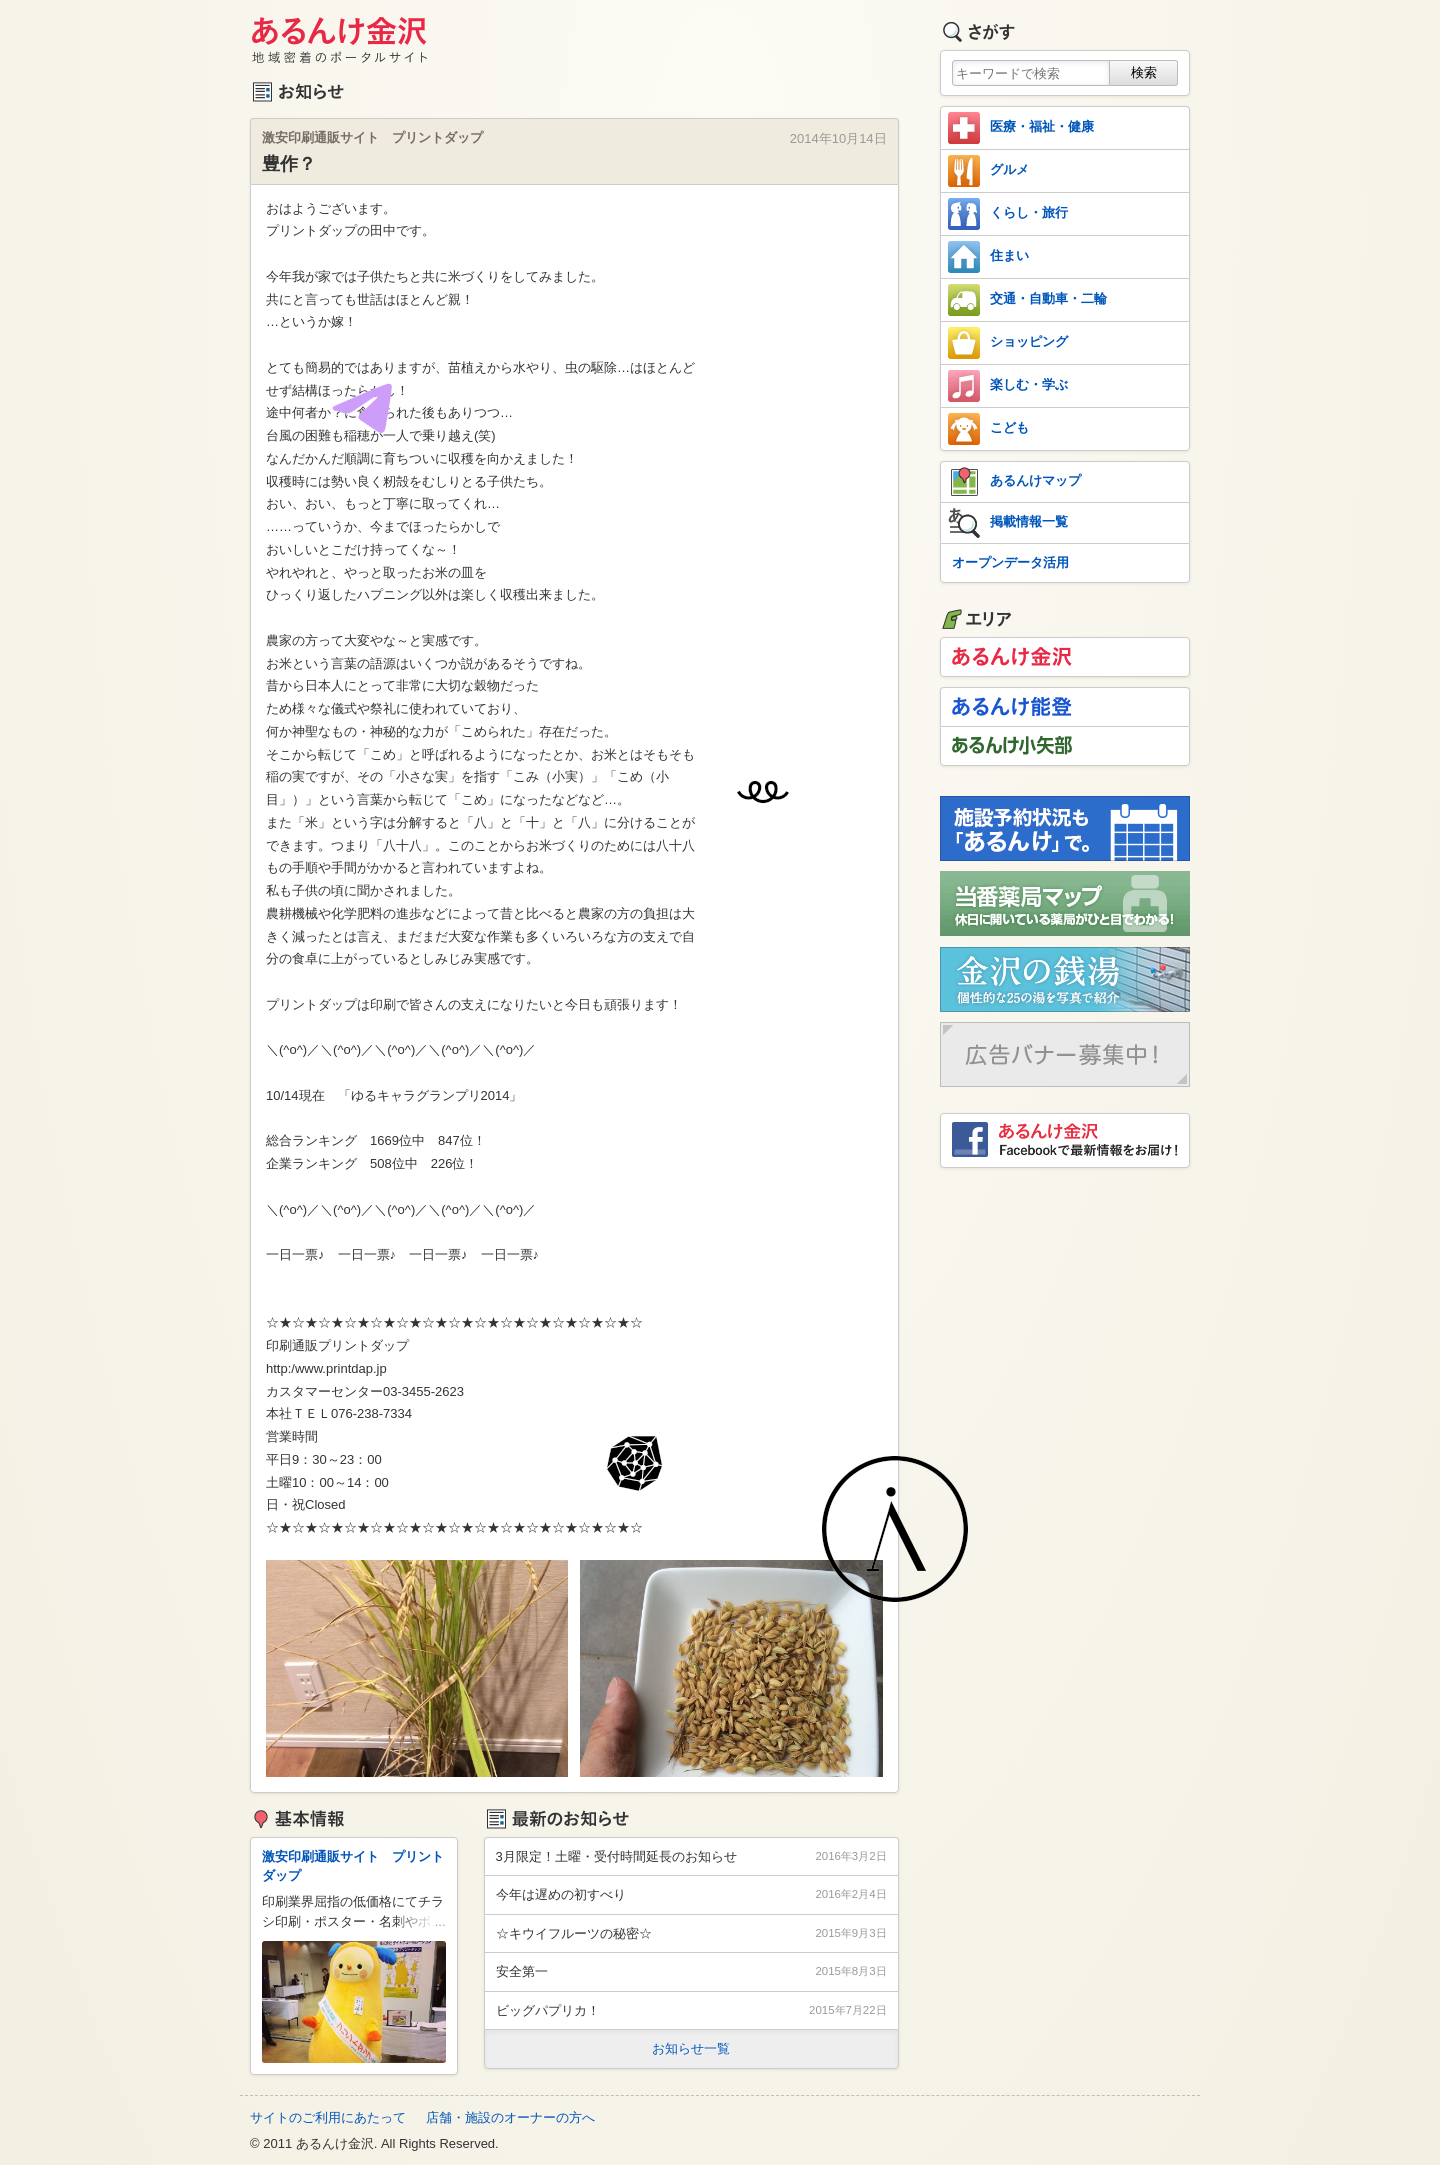  What do you see at coordinates (634, 1463) in the screenshot?
I see `link to PyG (PyTorch Geometric) library or documentation` at bounding box center [634, 1463].